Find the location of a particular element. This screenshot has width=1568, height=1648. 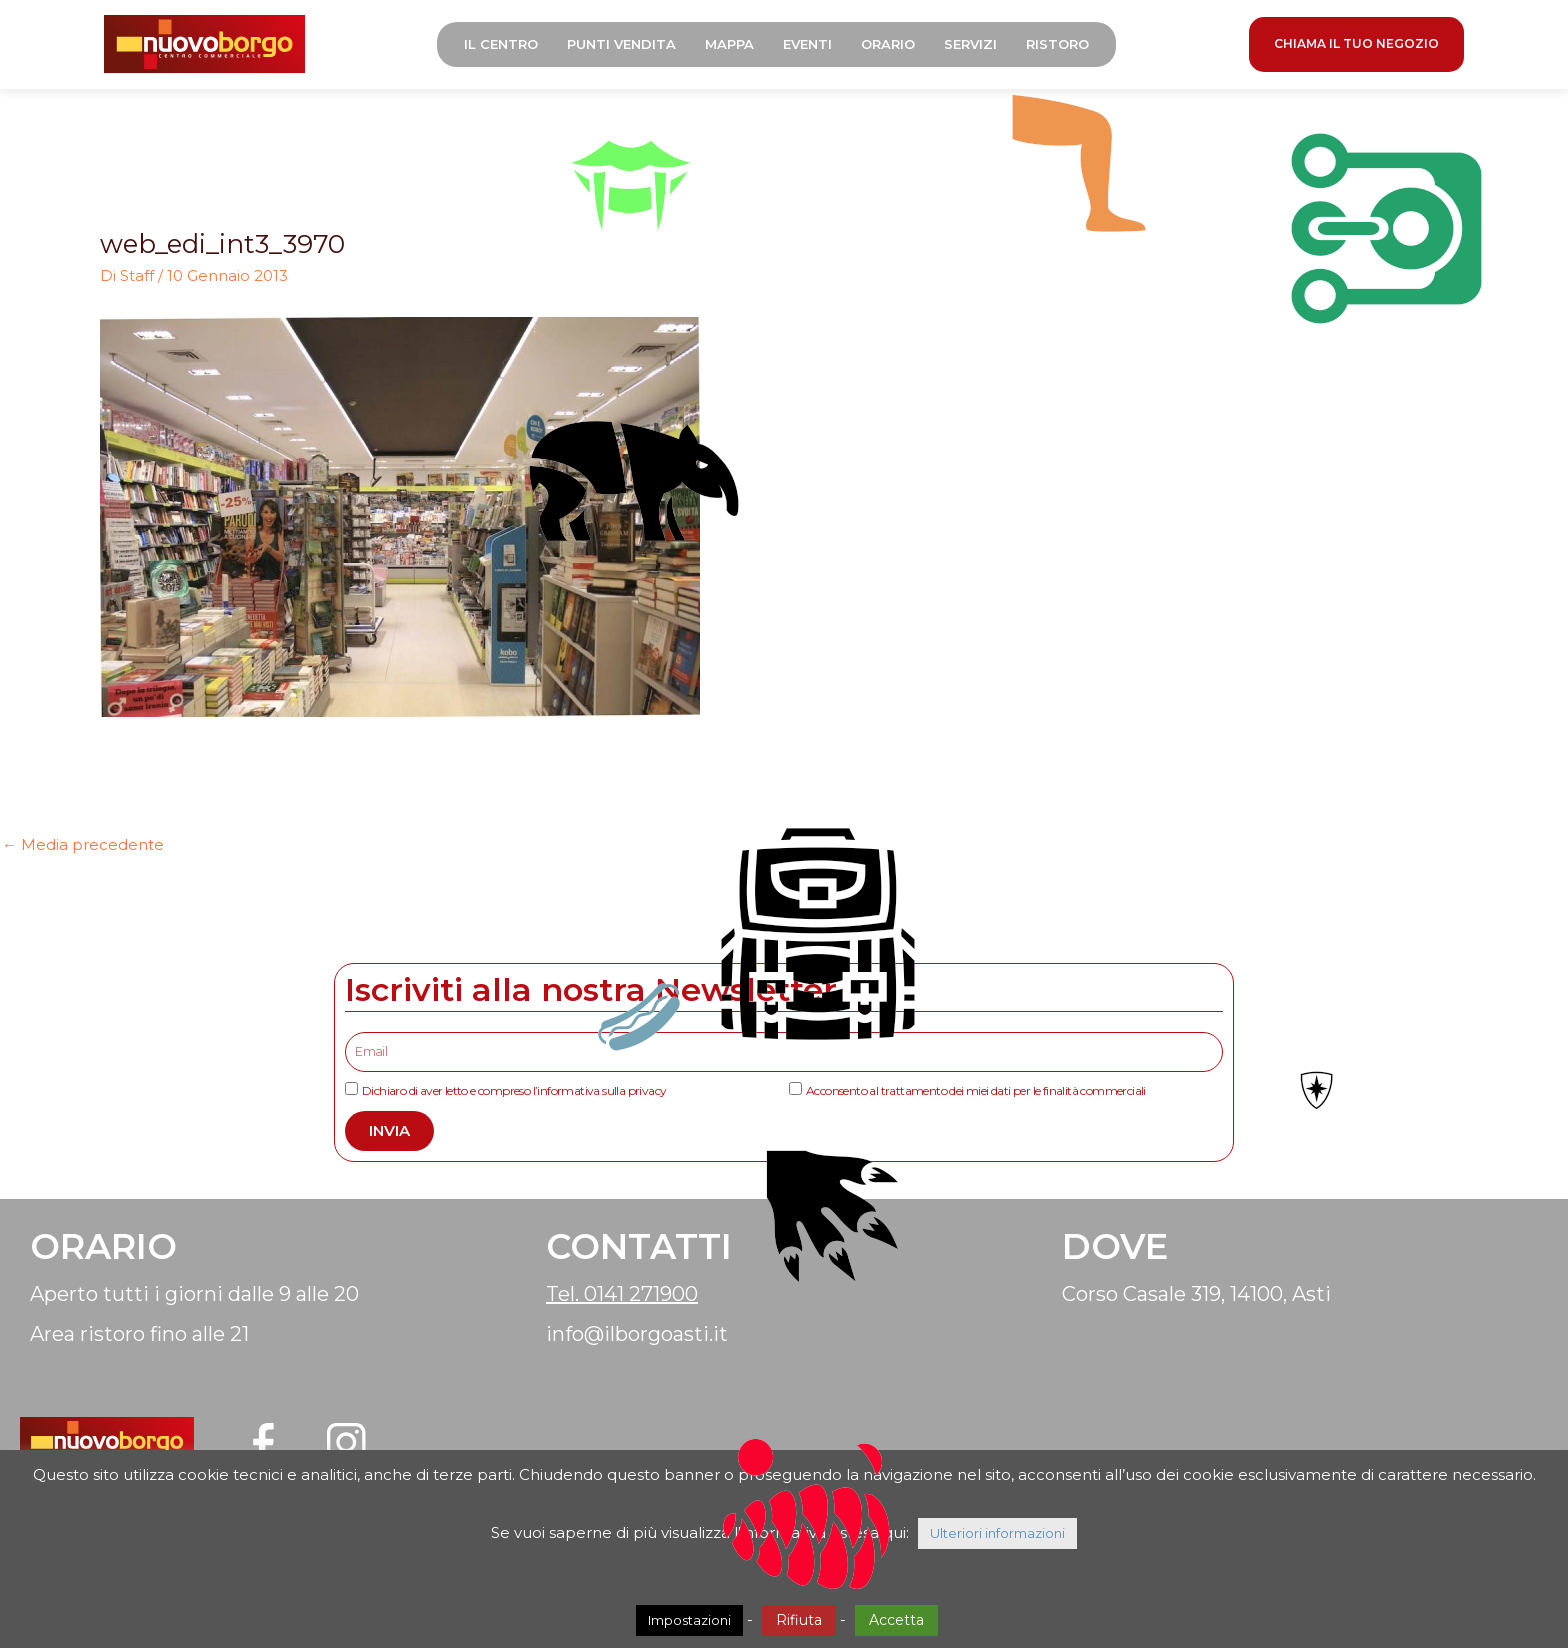

access connection or node settings is located at coordinates (1386, 228).